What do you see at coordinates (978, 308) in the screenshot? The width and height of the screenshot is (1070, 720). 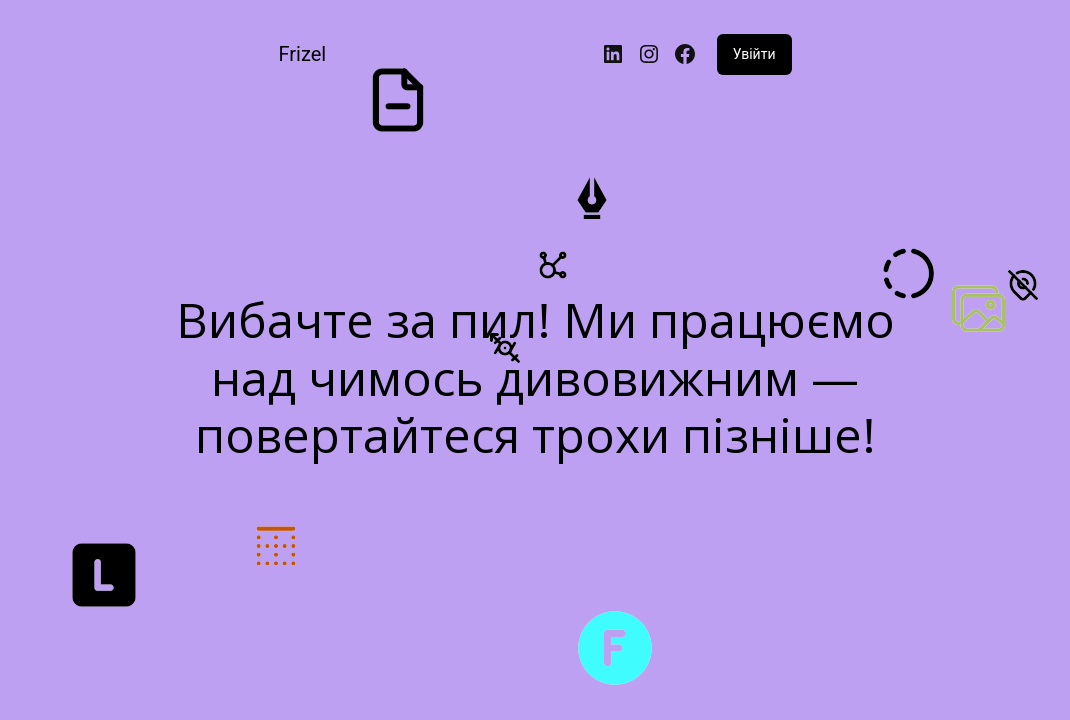 I see `view photo gallery` at bounding box center [978, 308].